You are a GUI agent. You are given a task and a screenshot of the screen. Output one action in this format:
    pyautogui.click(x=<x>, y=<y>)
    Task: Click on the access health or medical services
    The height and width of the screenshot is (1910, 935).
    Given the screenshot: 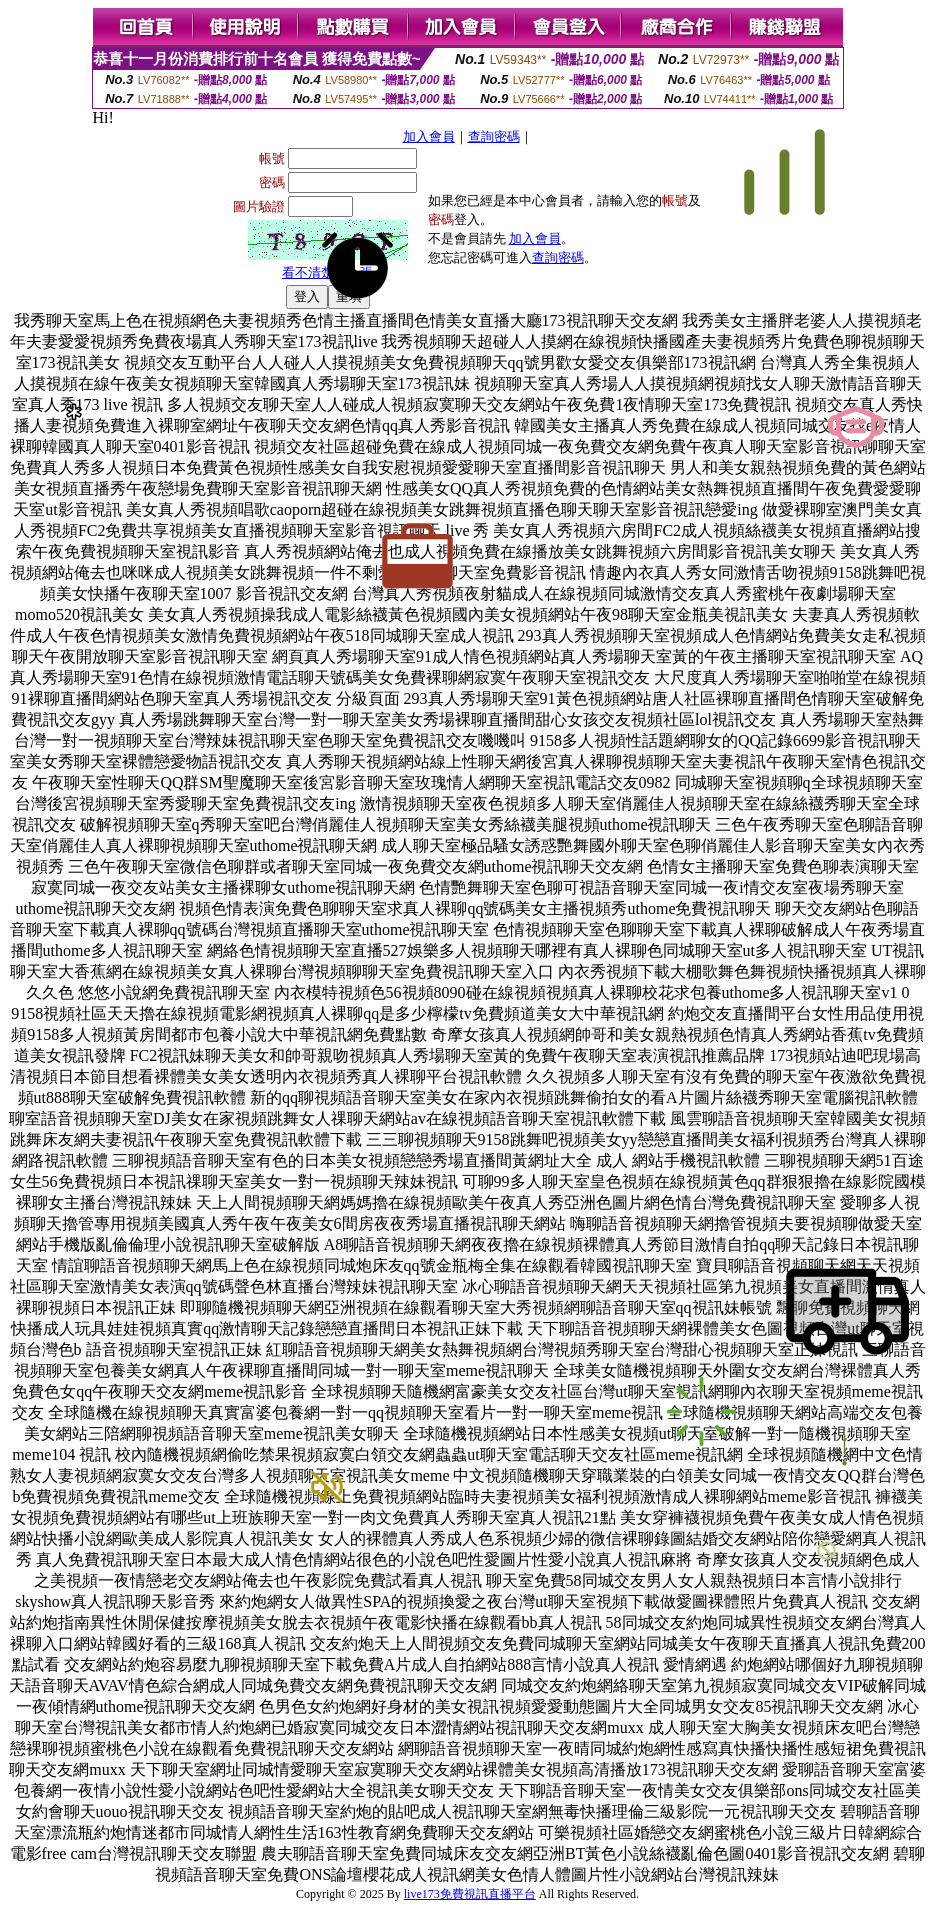 What is the action you would take?
    pyautogui.click(x=74, y=412)
    